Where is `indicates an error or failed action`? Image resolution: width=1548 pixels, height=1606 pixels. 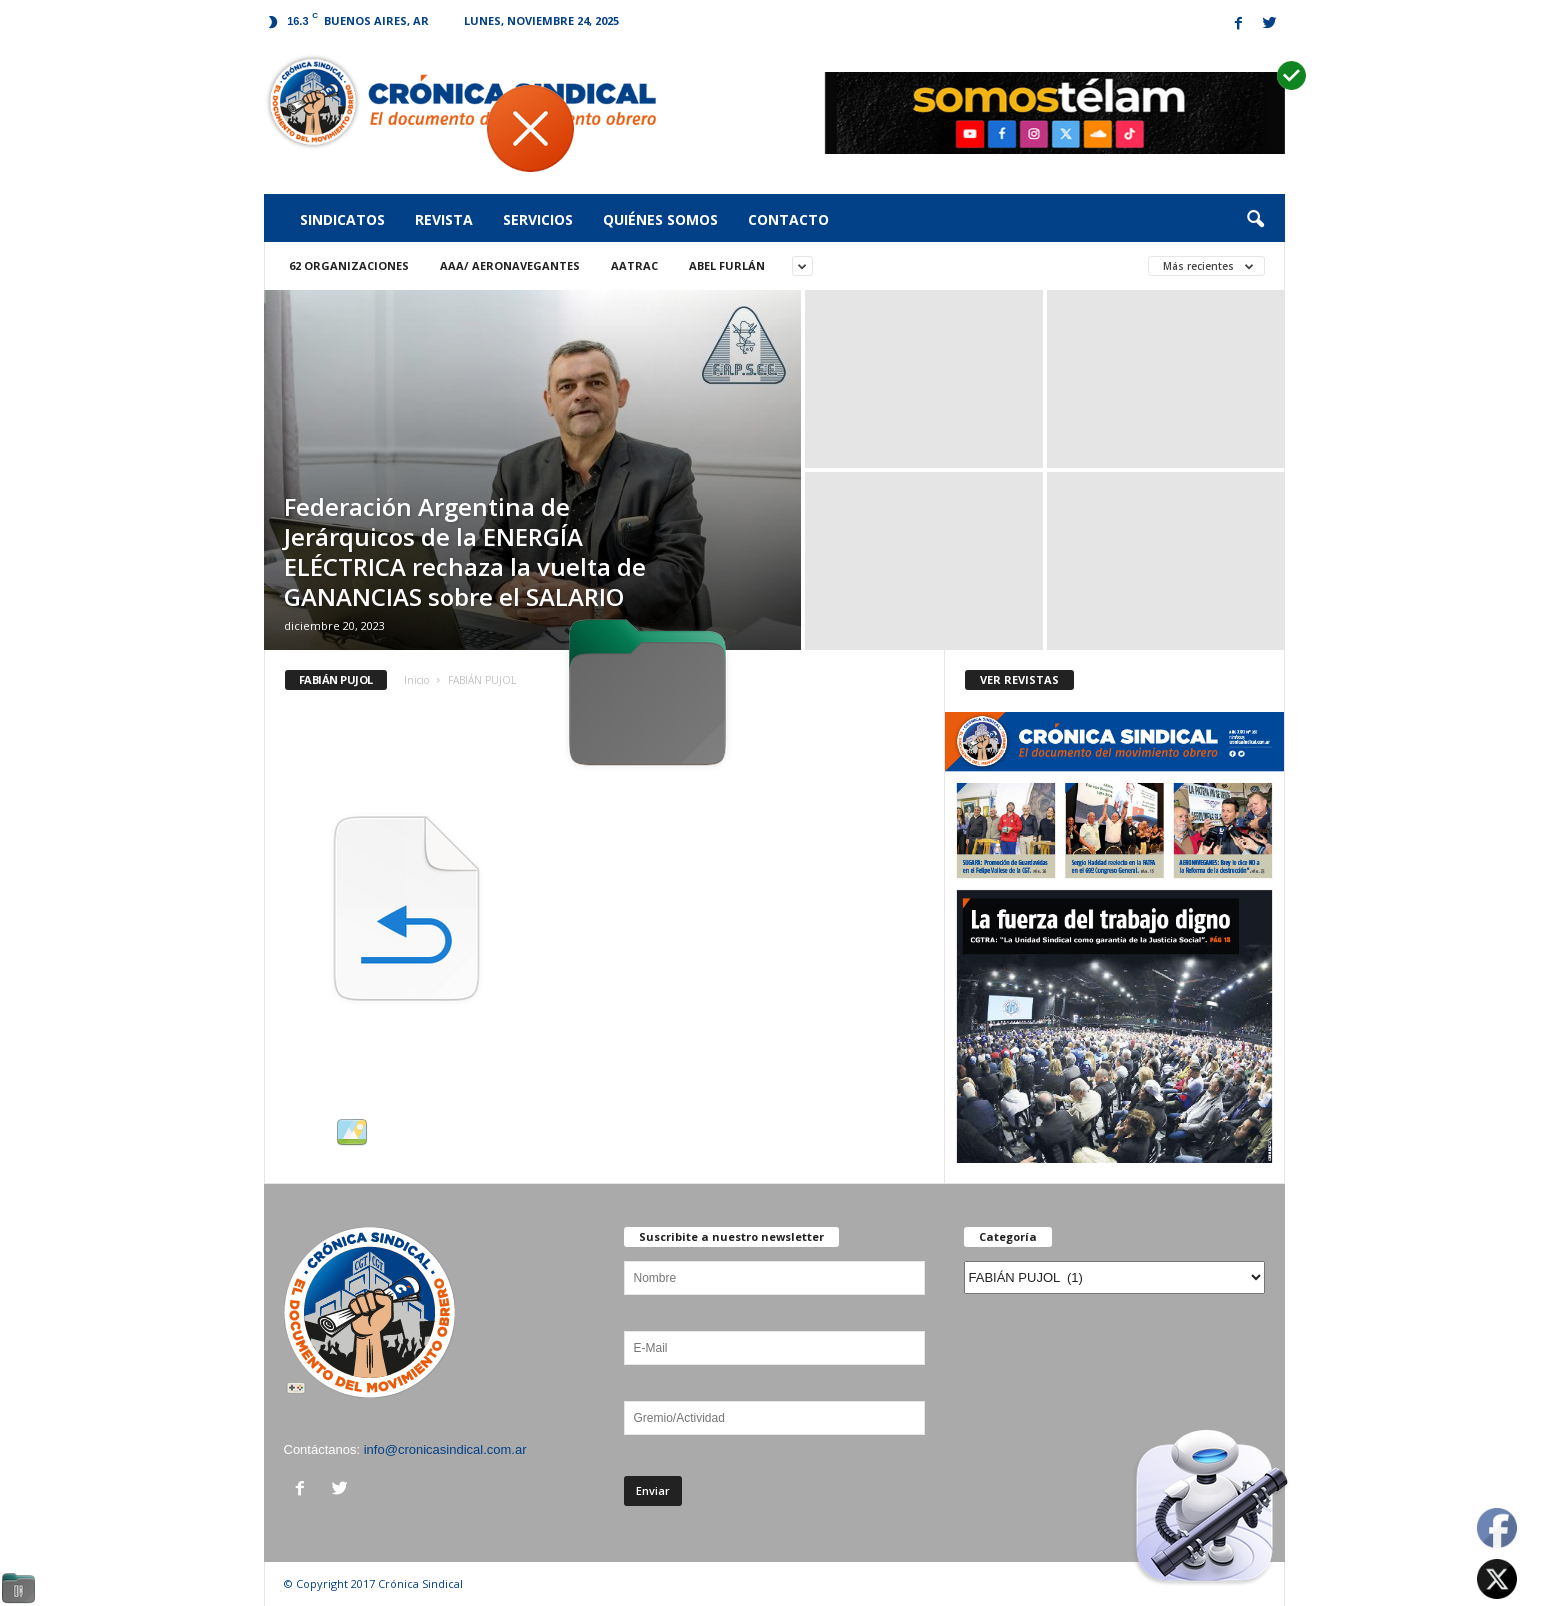 indicates an error or failed action is located at coordinates (530, 128).